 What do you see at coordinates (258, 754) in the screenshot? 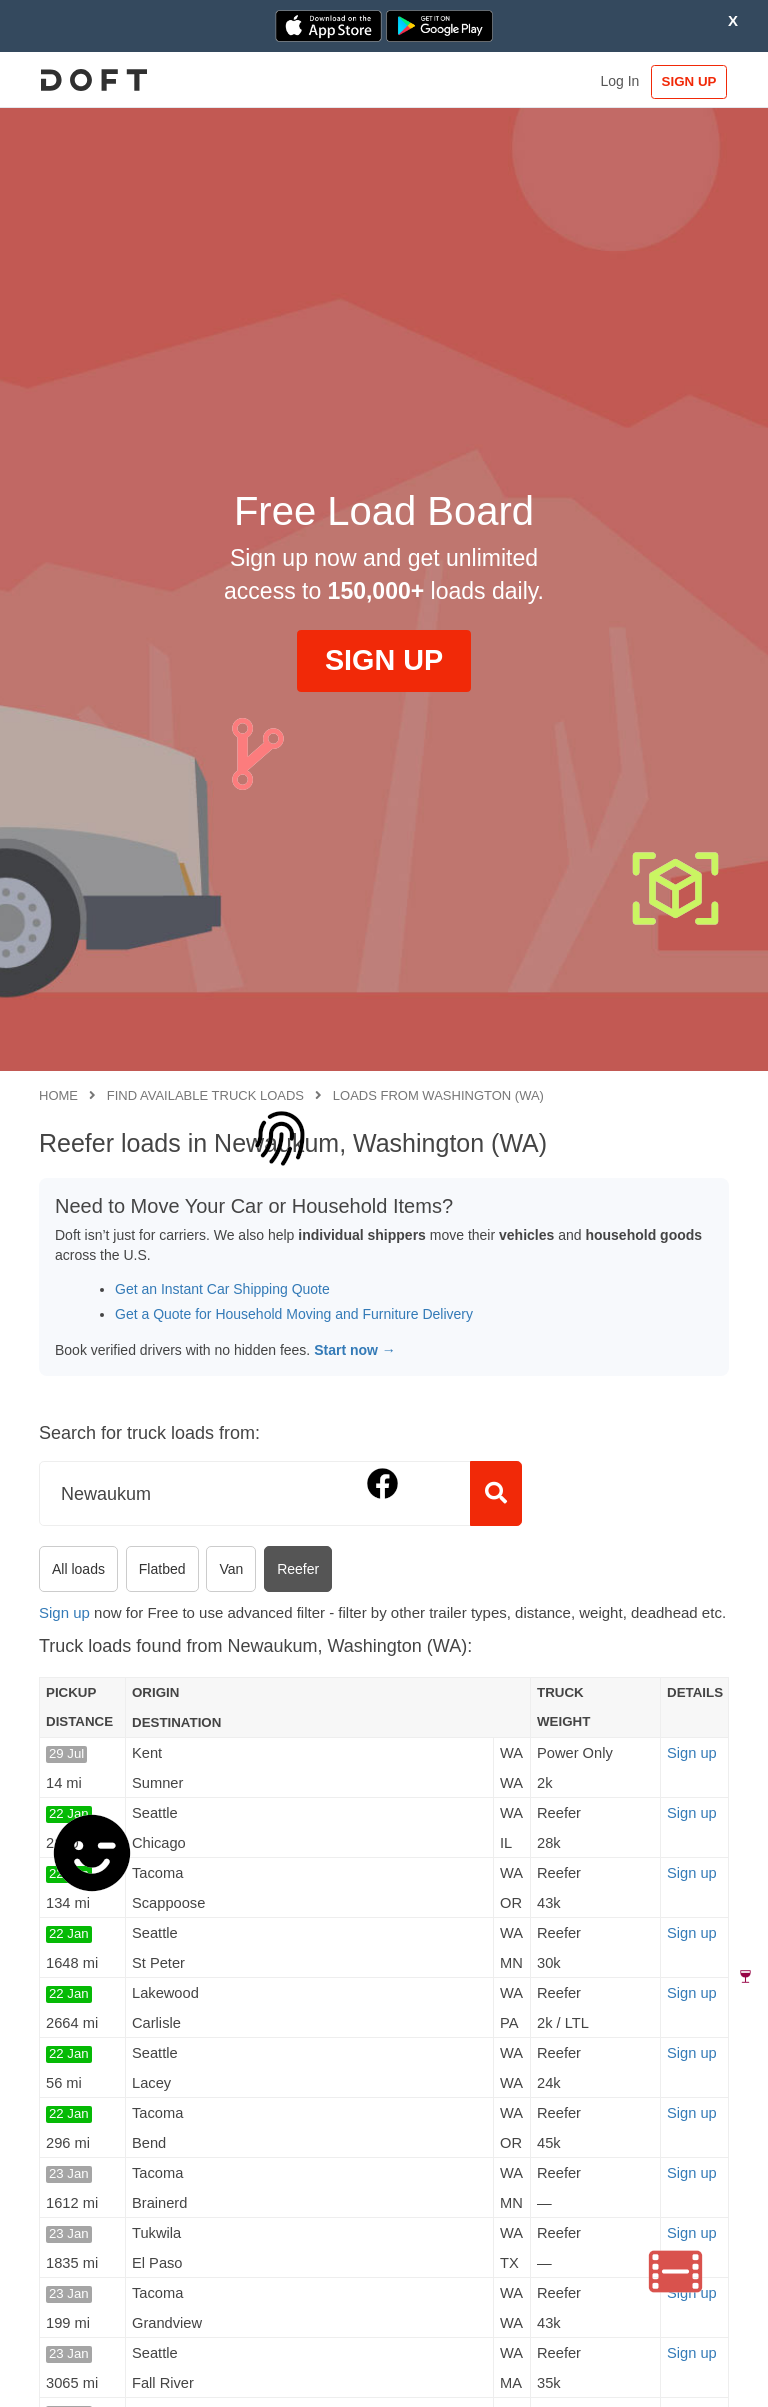
I see `view repository branches` at bounding box center [258, 754].